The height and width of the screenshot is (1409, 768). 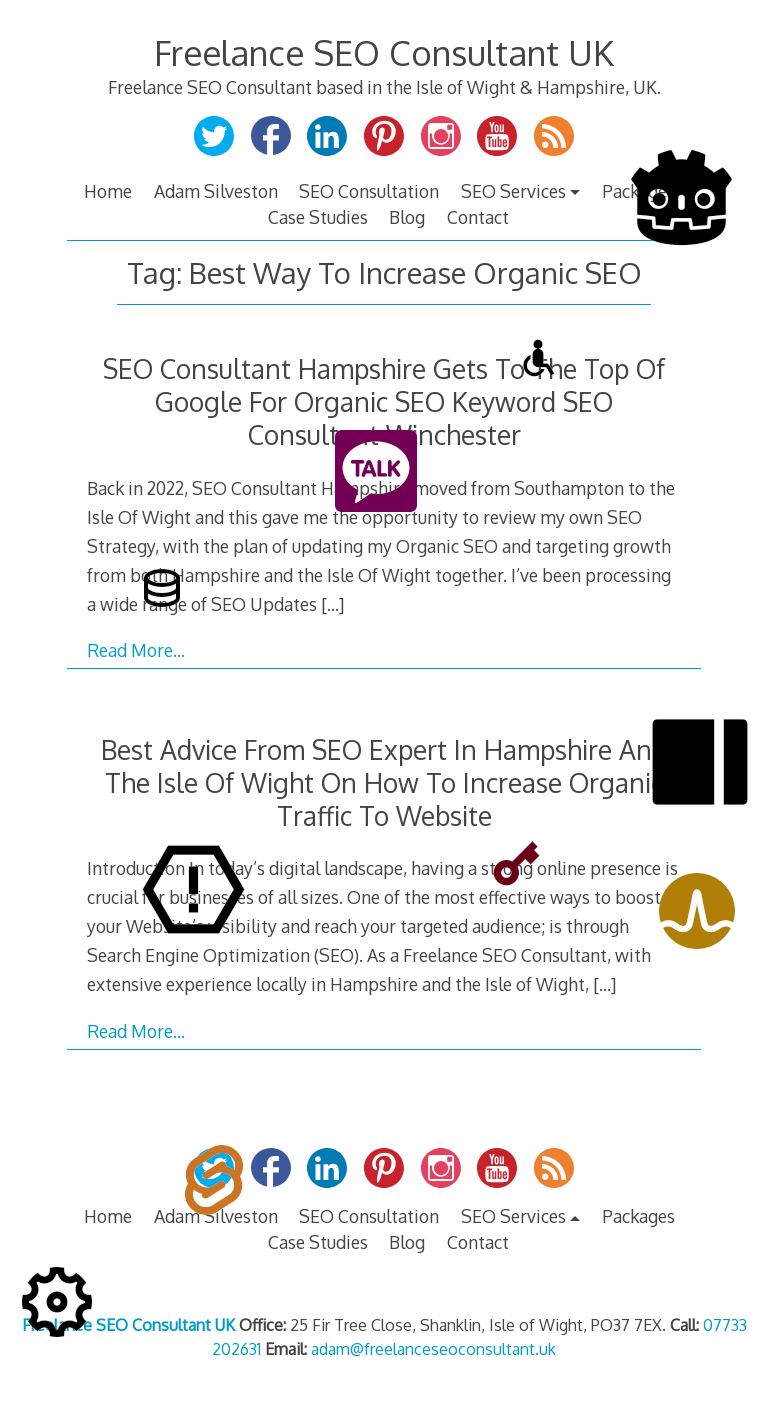 What do you see at coordinates (193, 889) in the screenshot?
I see `mark message as spam` at bounding box center [193, 889].